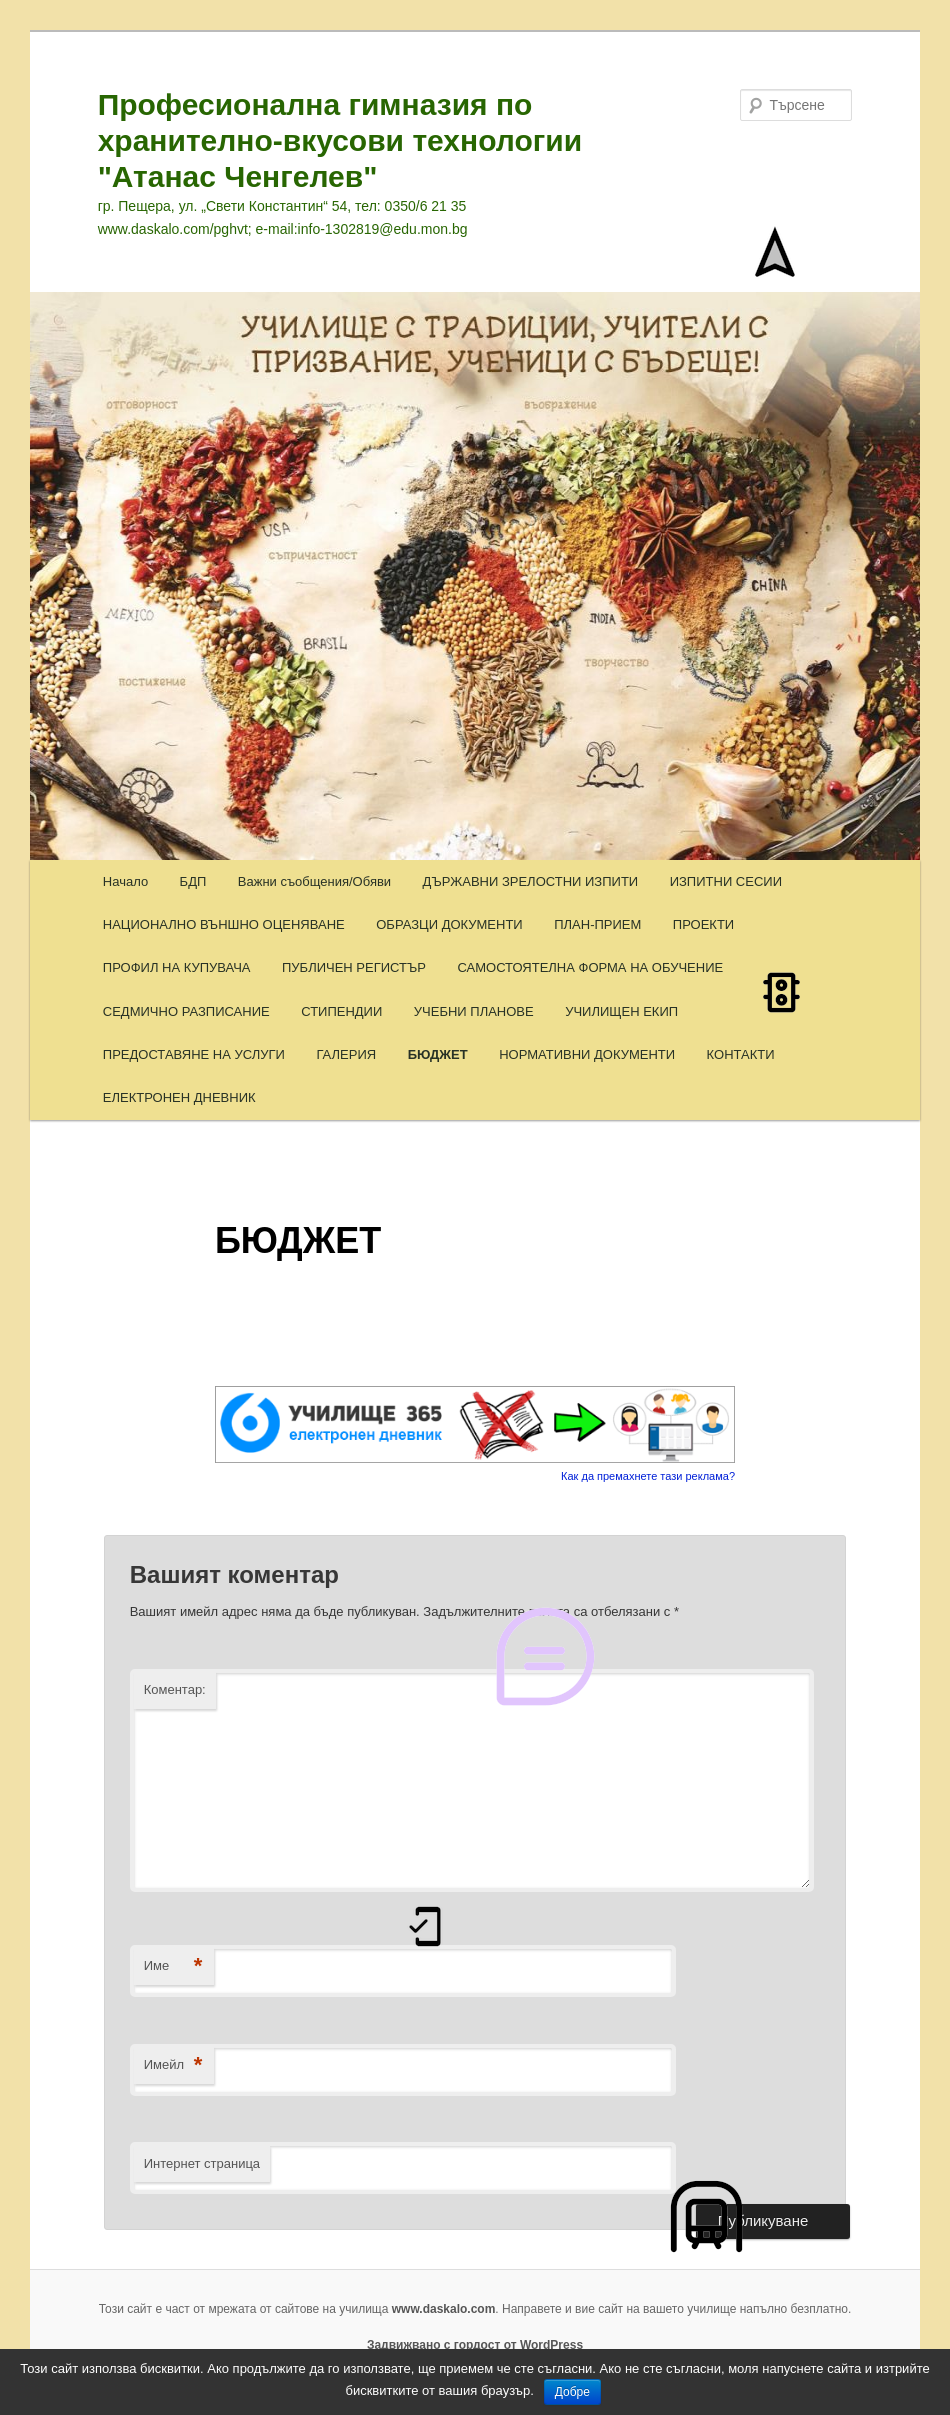  Describe the element at coordinates (775, 253) in the screenshot. I see `start navigation to destination` at that location.